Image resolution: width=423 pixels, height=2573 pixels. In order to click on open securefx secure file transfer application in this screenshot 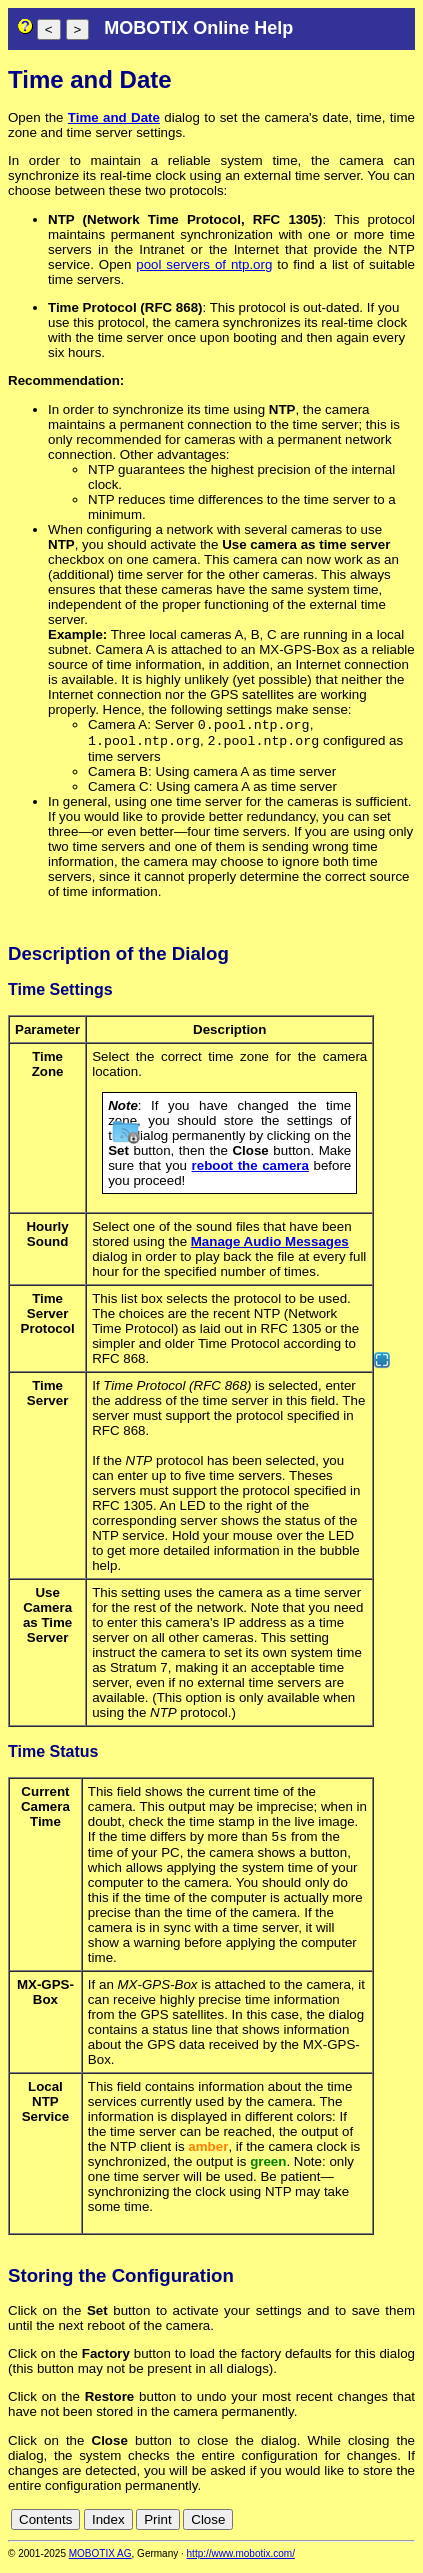, I will do `click(125, 1131)`.